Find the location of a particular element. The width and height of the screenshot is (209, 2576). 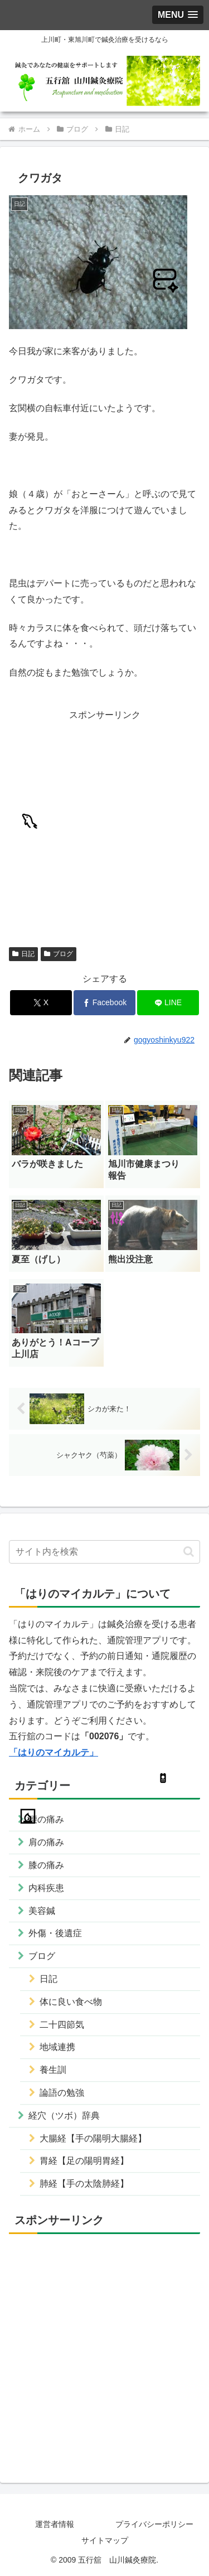

access AI-powered server features is located at coordinates (164, 279).